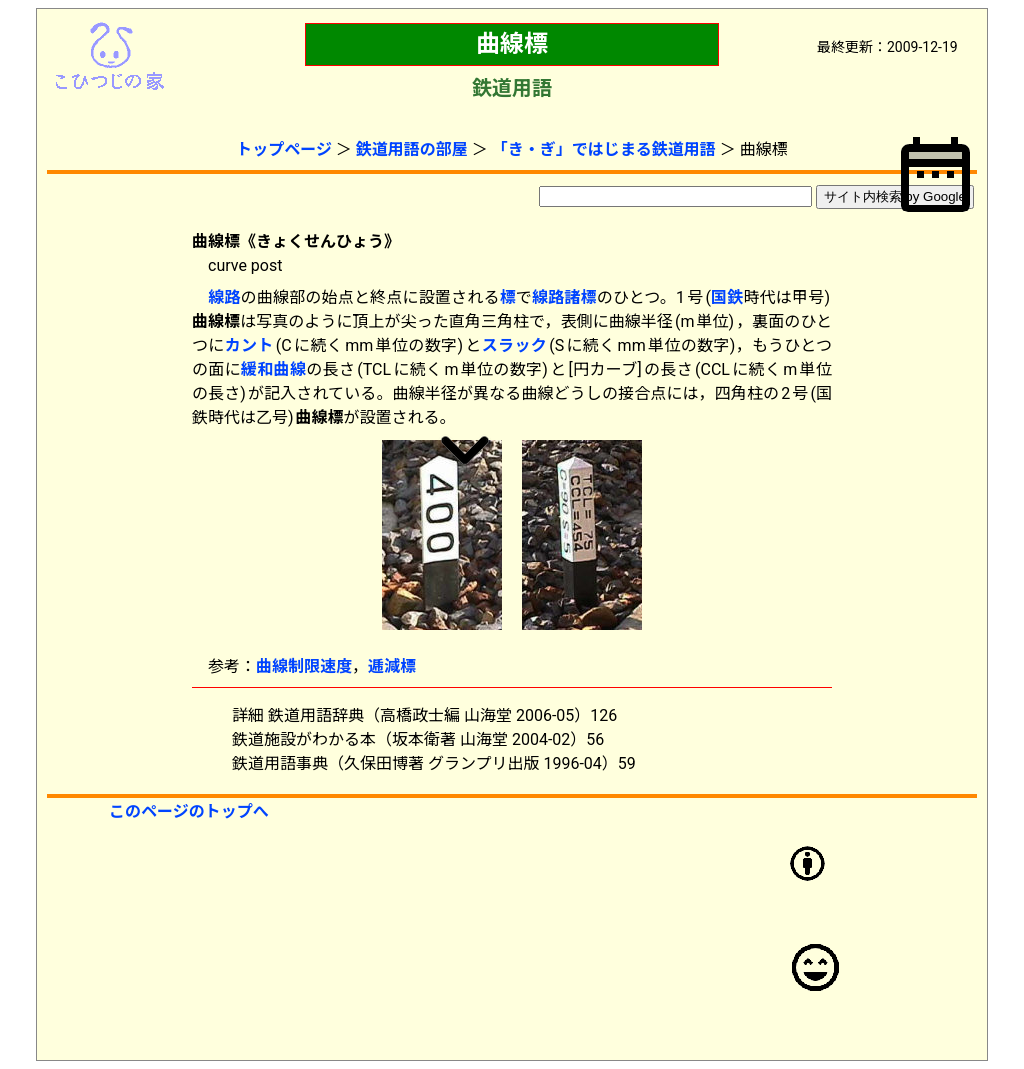 Image resolution: width=1024 pixels, height=1069 pixels. What do you see at coordinates (465, 449) in the screenshot?
I see `expand a collapsed section or dropdown menu` at bounding box center [465, 449].